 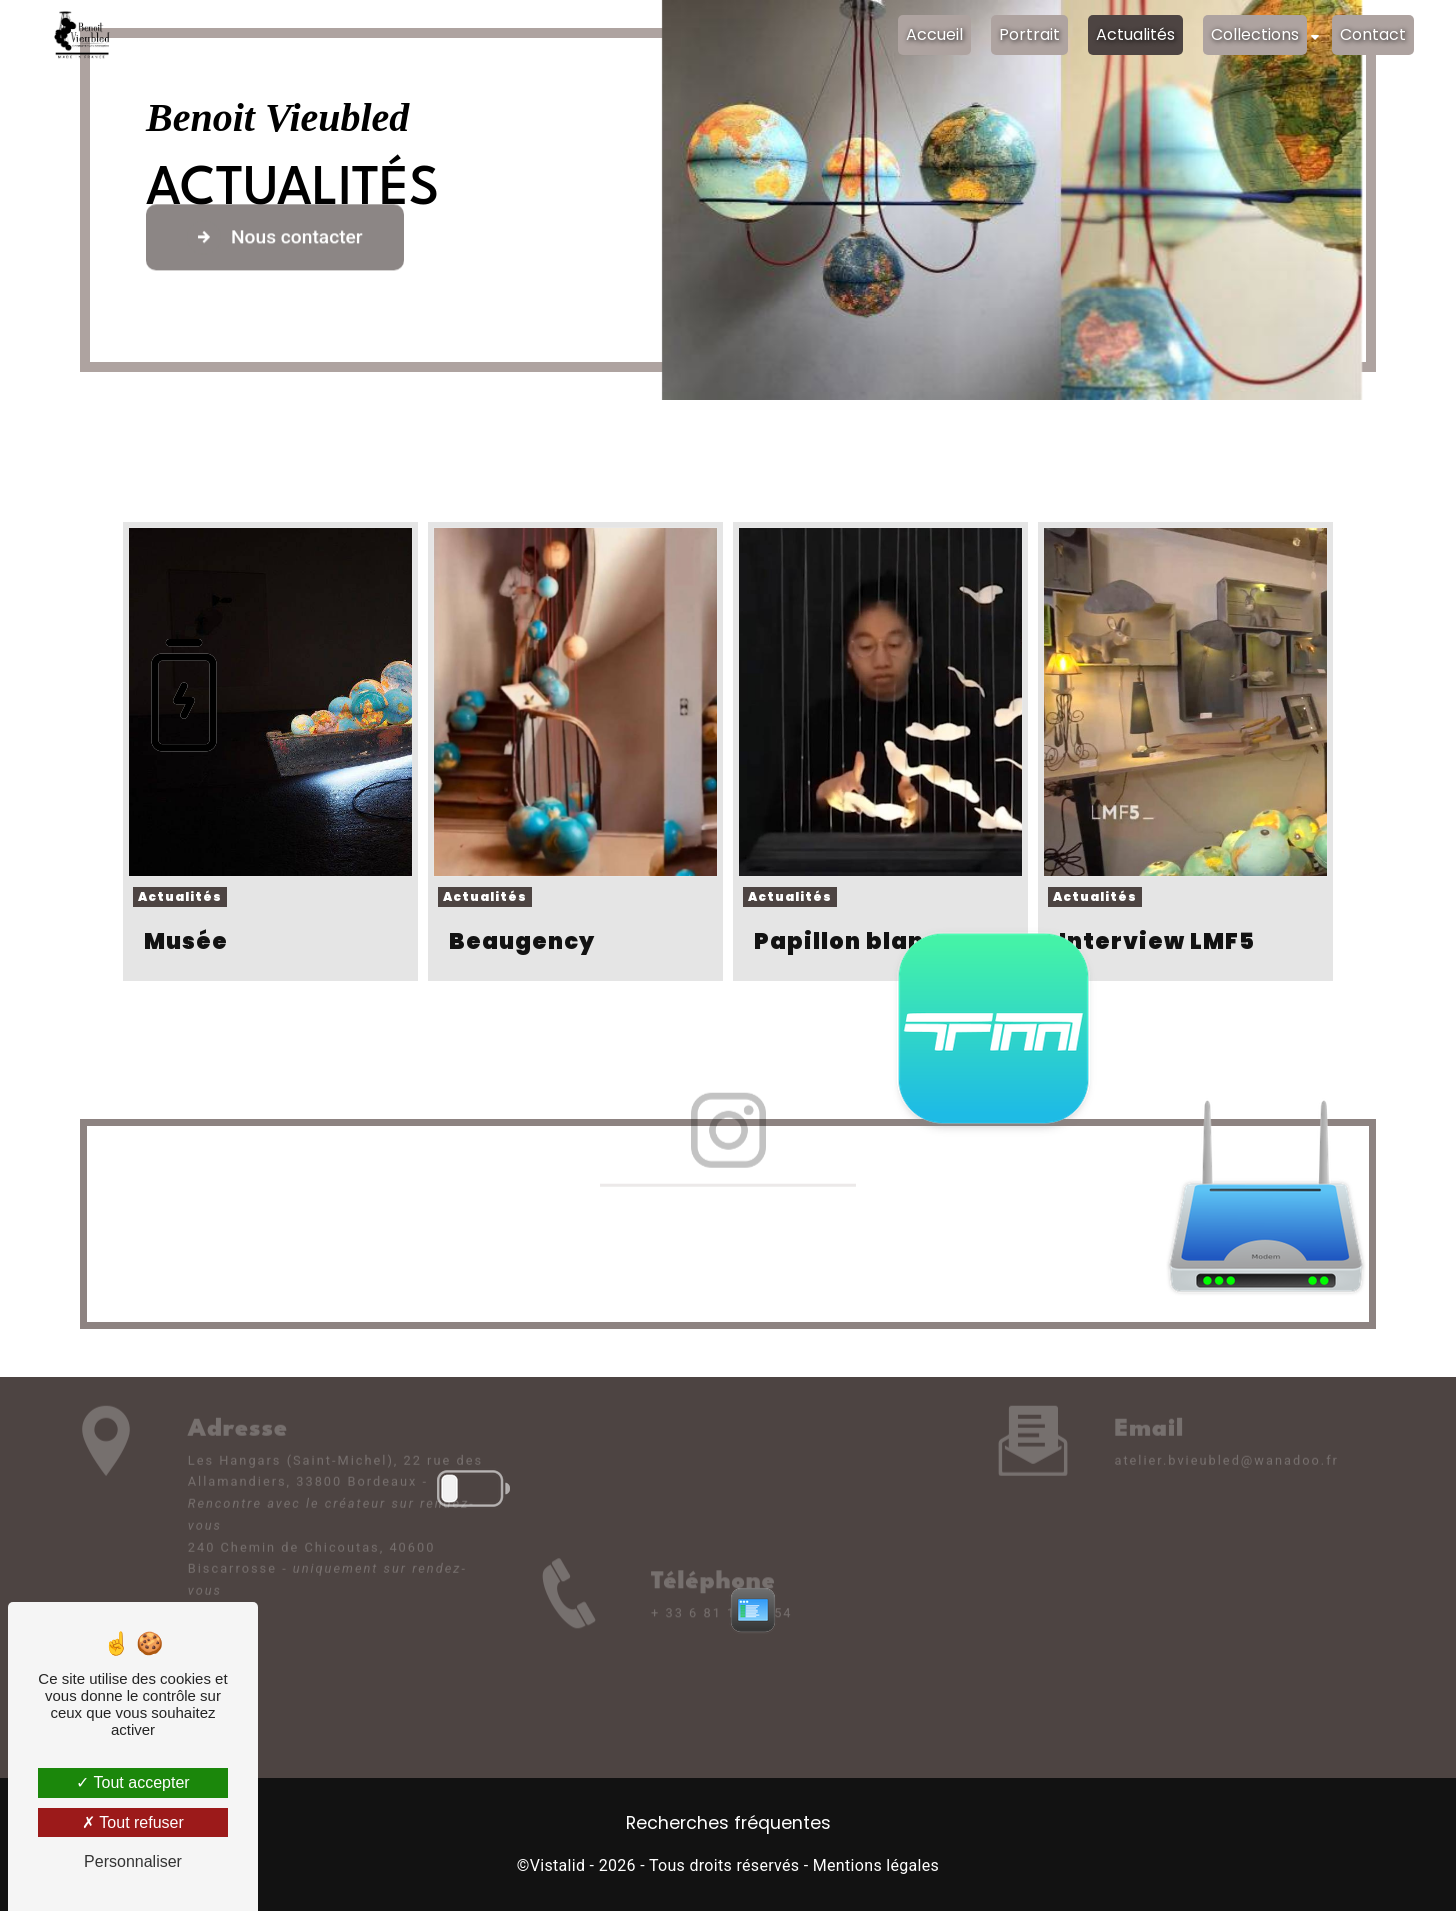 I want to click on indicates battery is at 20% charge, so click(x=473, y=1488).